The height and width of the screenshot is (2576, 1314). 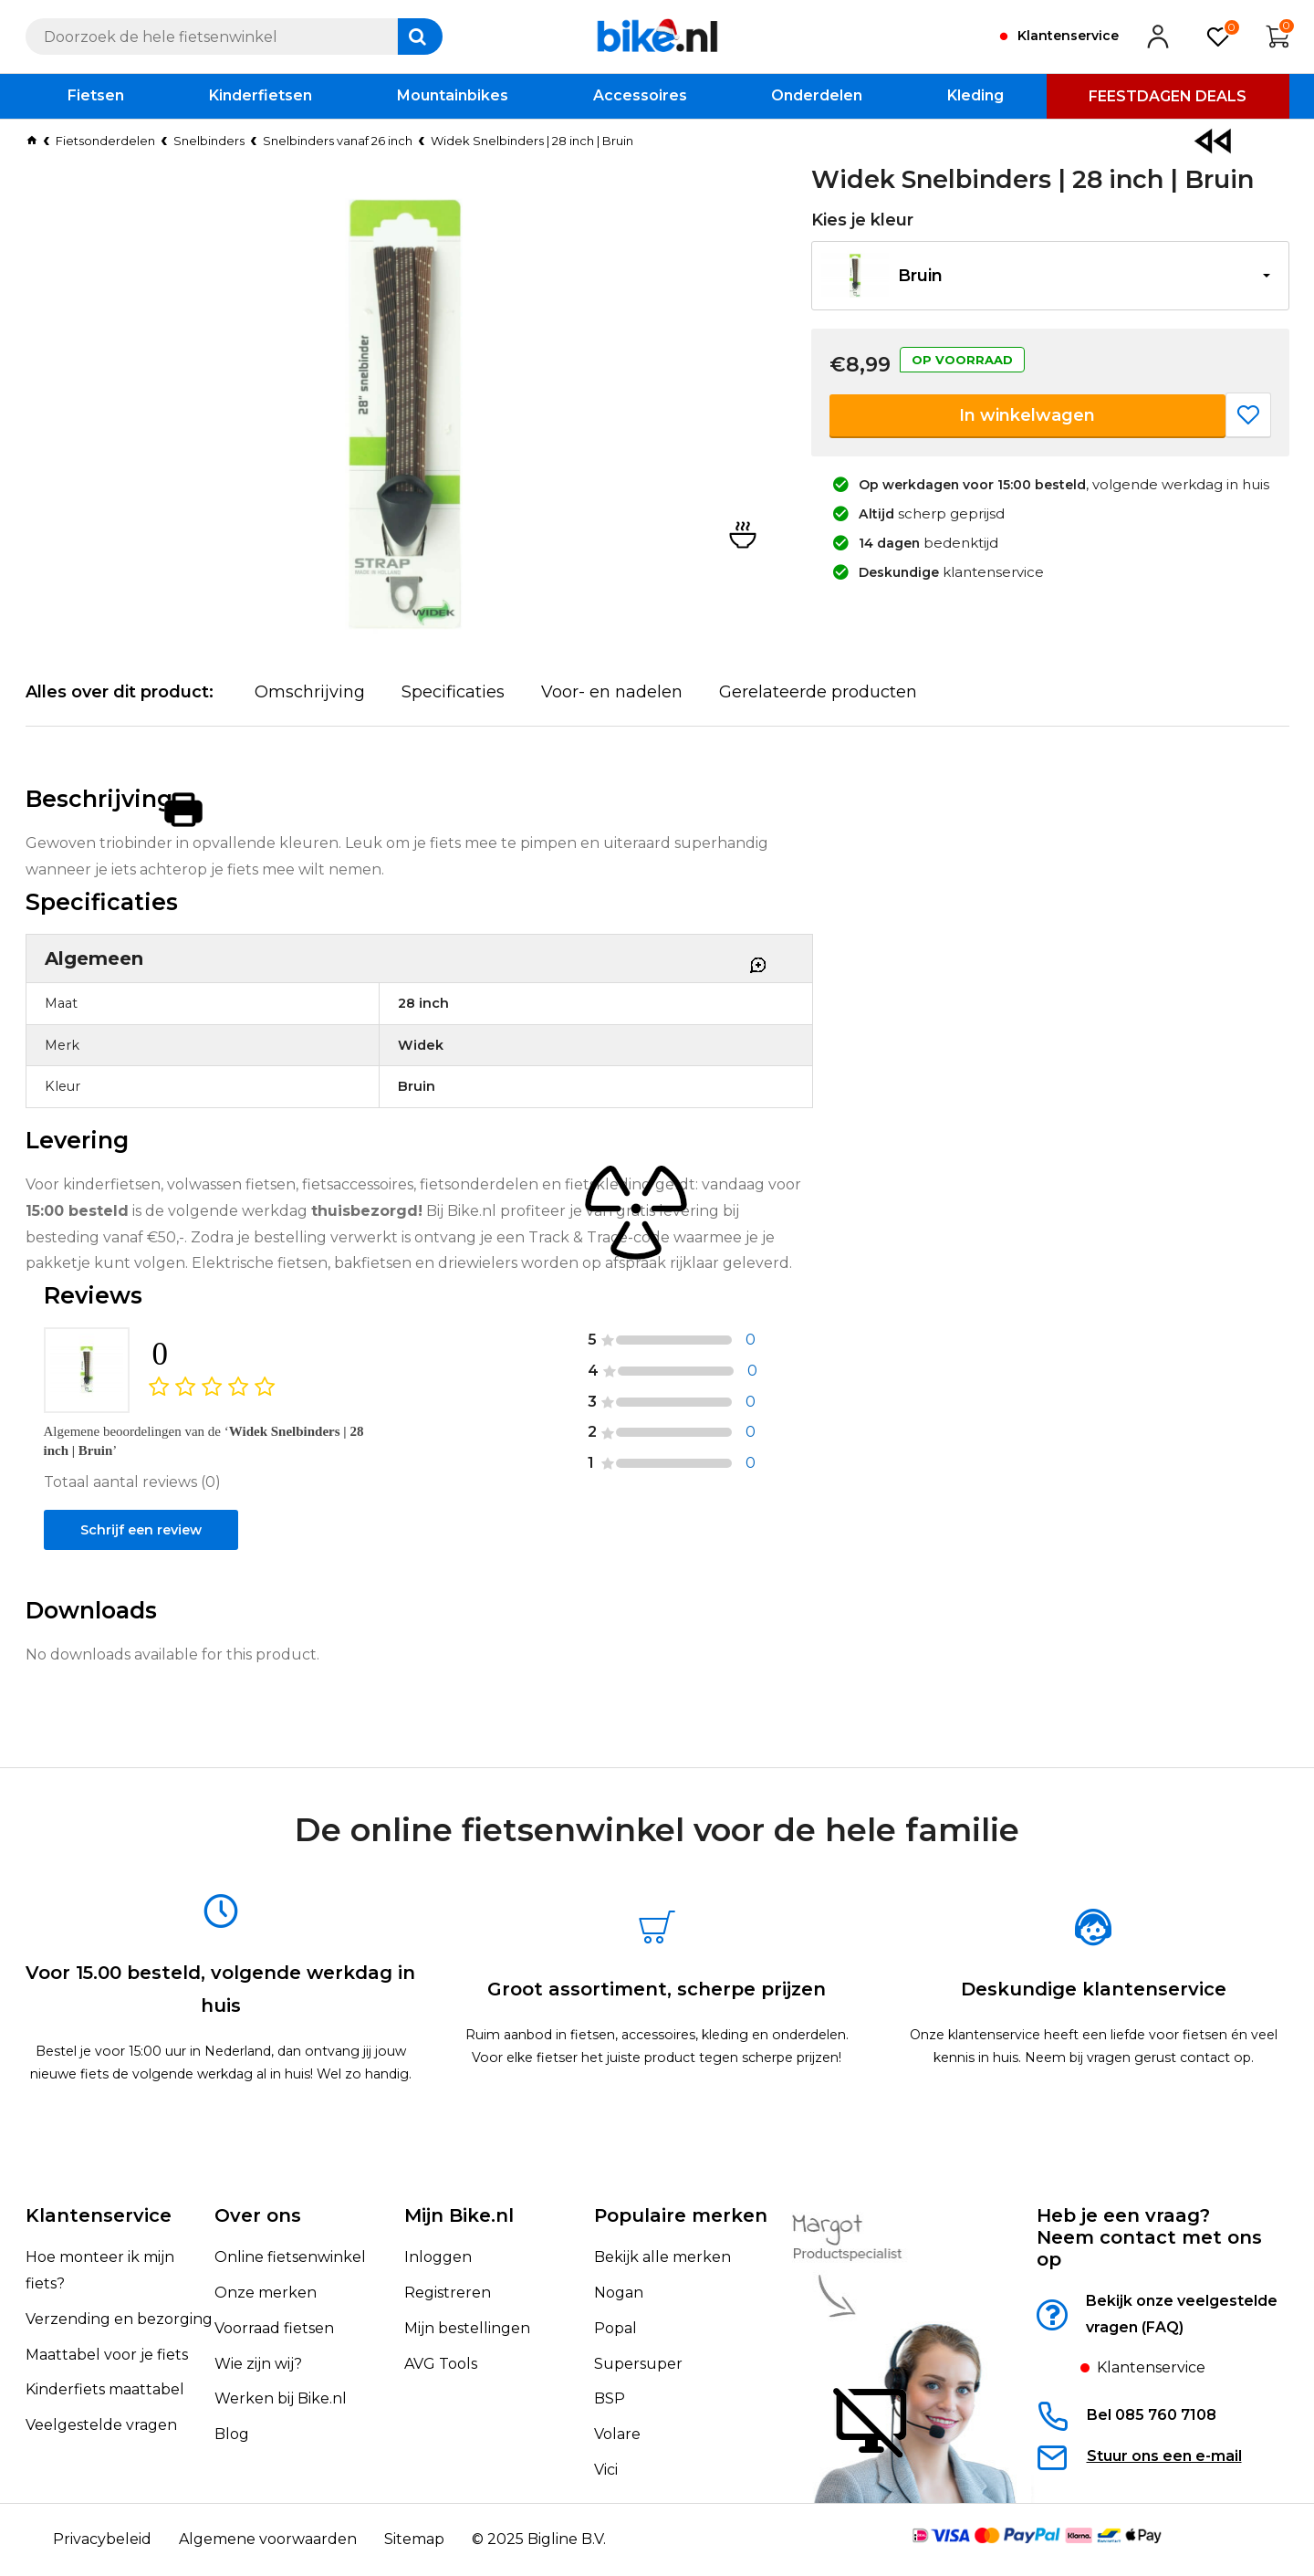 What do you see at coordinates (183, 810) in the screenshot?
I see `print the current document` at bounding box center [183, 810].